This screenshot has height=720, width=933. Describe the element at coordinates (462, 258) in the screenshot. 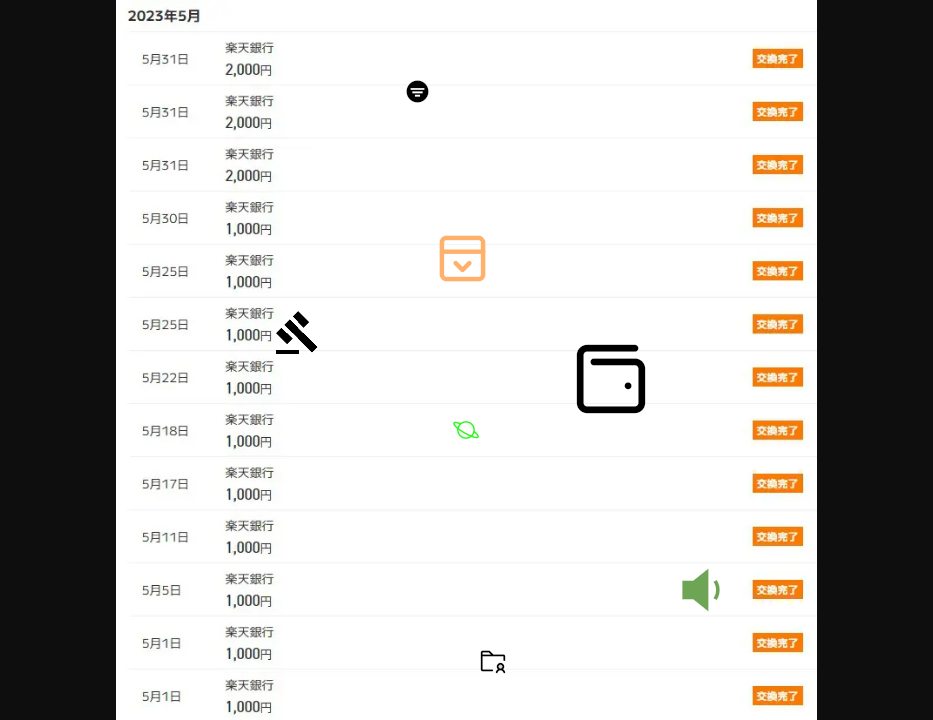

I see `collapse the top panel` at that location.